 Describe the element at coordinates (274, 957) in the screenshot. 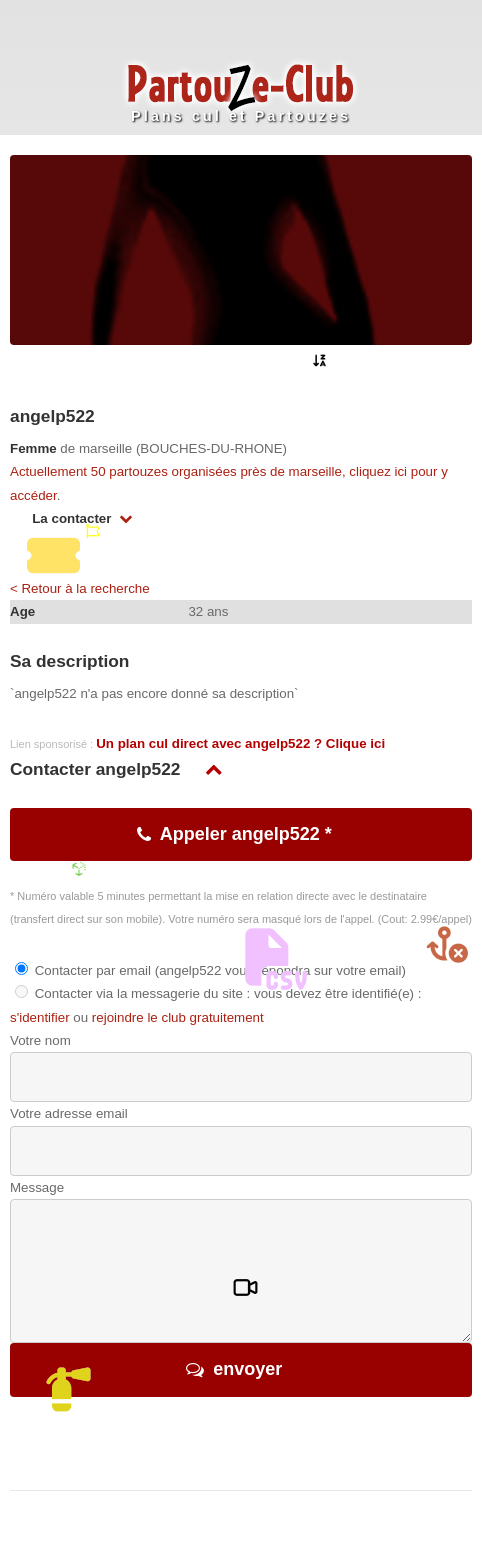

I see `open or view a CSV file` at that location.